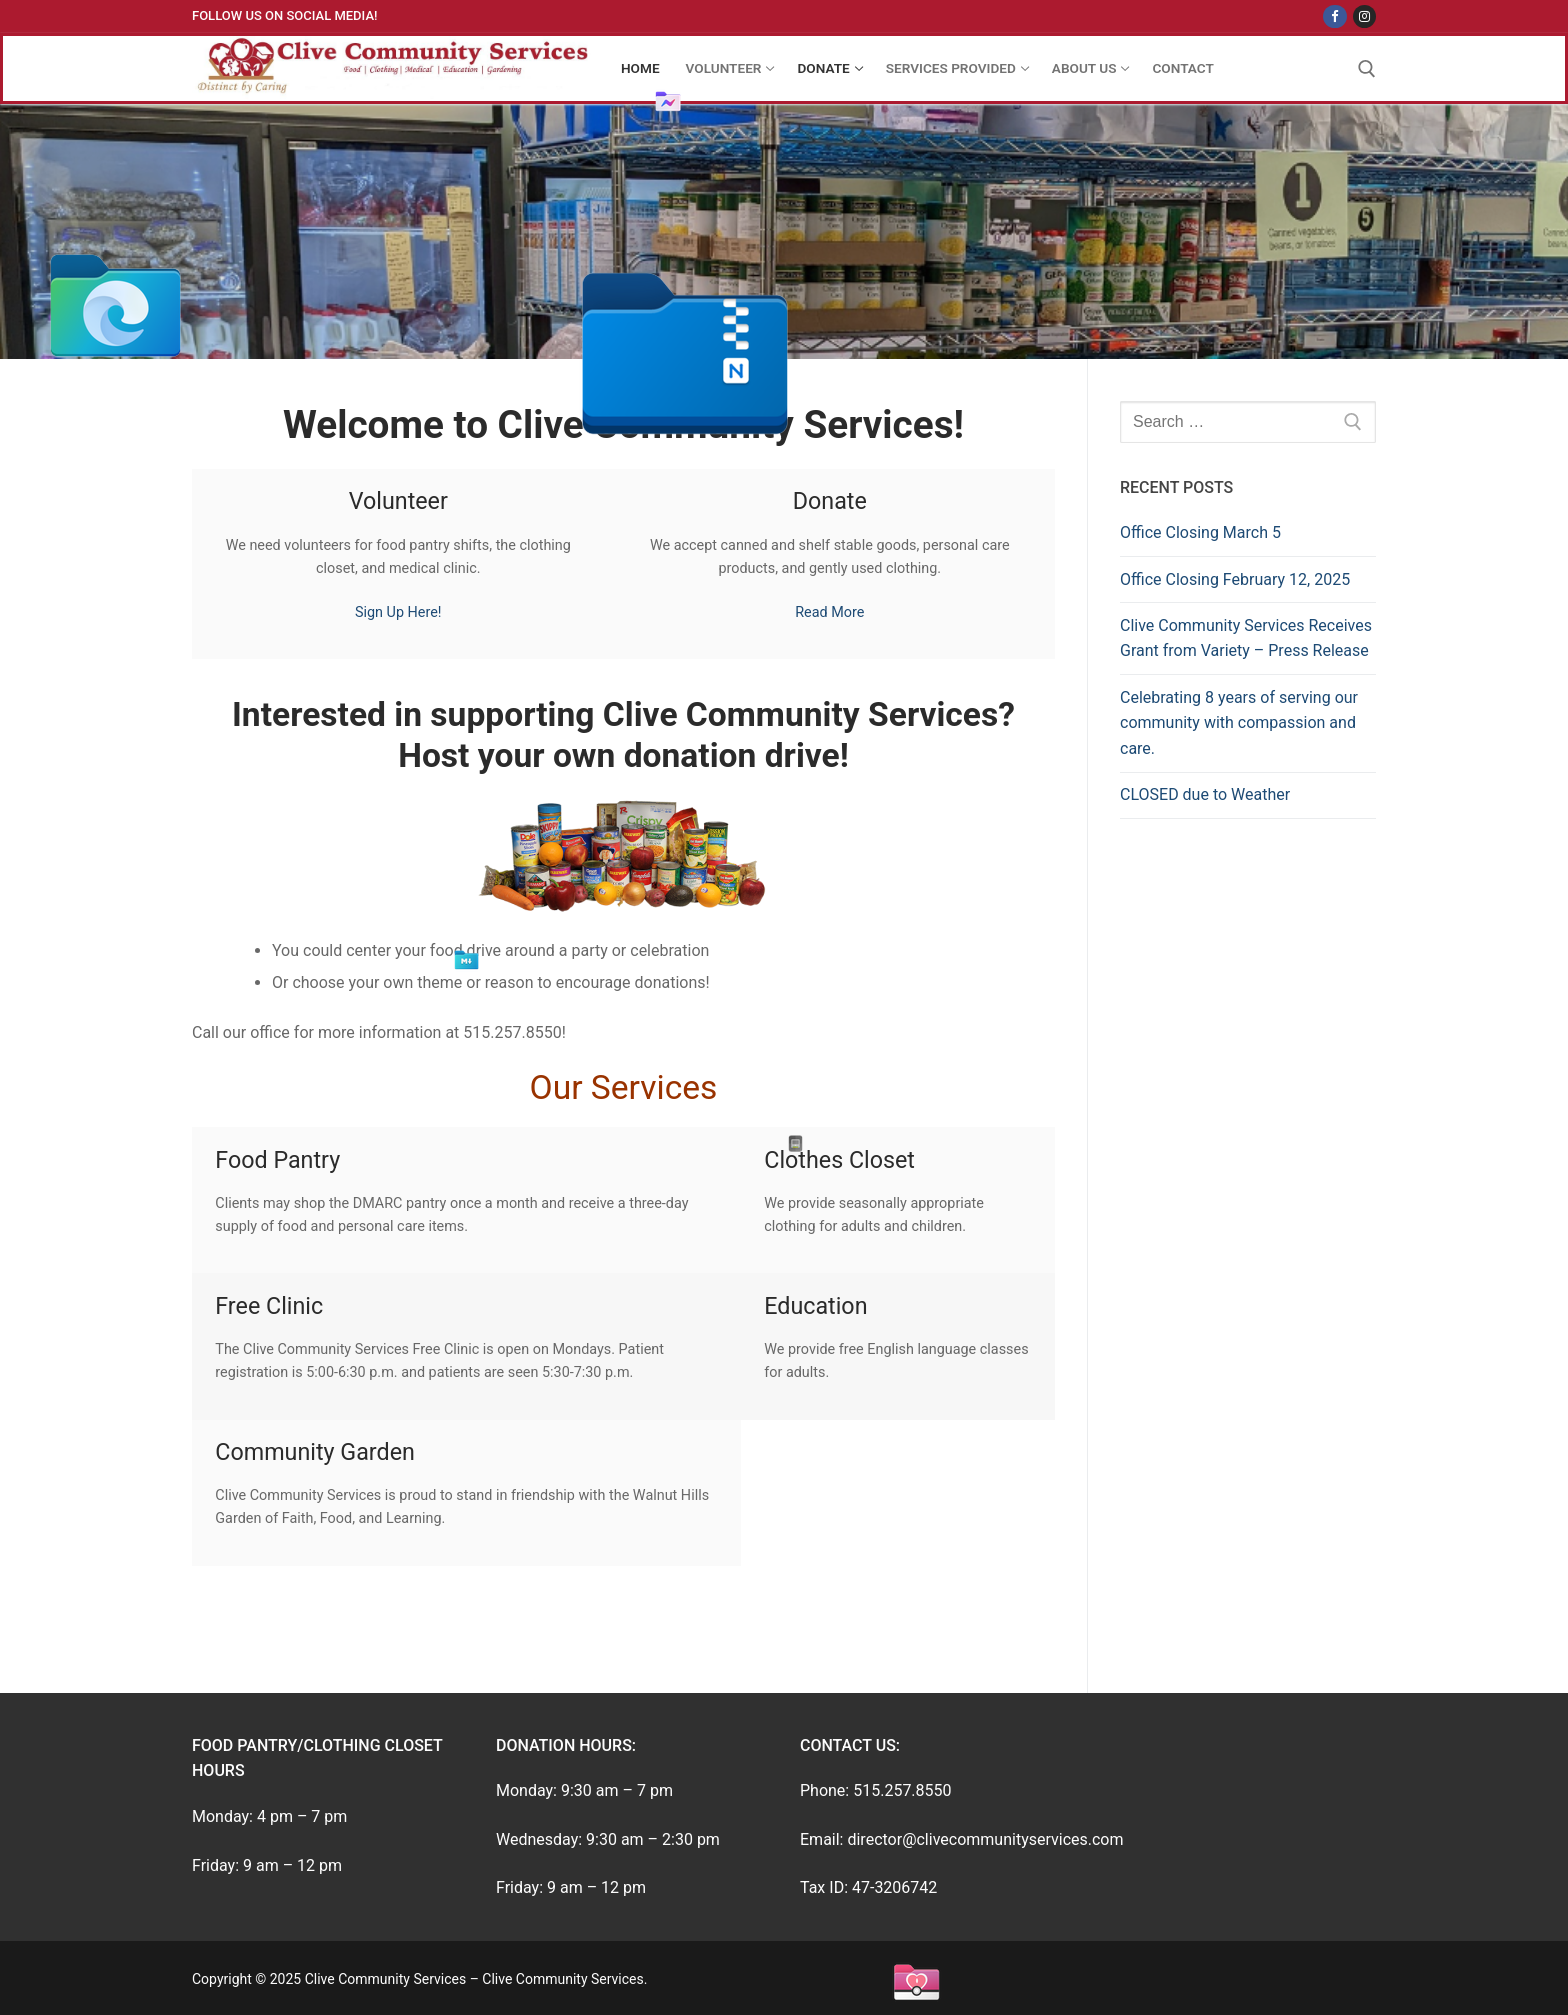 The height and width of the screenshot is (2015, 1568). I want to click on open nanazip compressed archive folder, so click(684, 359).